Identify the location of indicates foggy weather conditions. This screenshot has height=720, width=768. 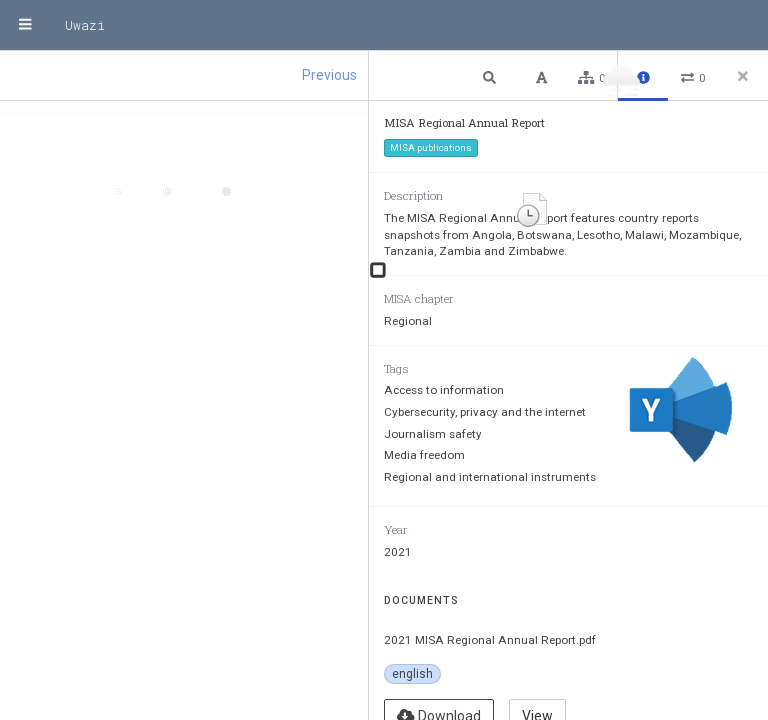
(621, 80).